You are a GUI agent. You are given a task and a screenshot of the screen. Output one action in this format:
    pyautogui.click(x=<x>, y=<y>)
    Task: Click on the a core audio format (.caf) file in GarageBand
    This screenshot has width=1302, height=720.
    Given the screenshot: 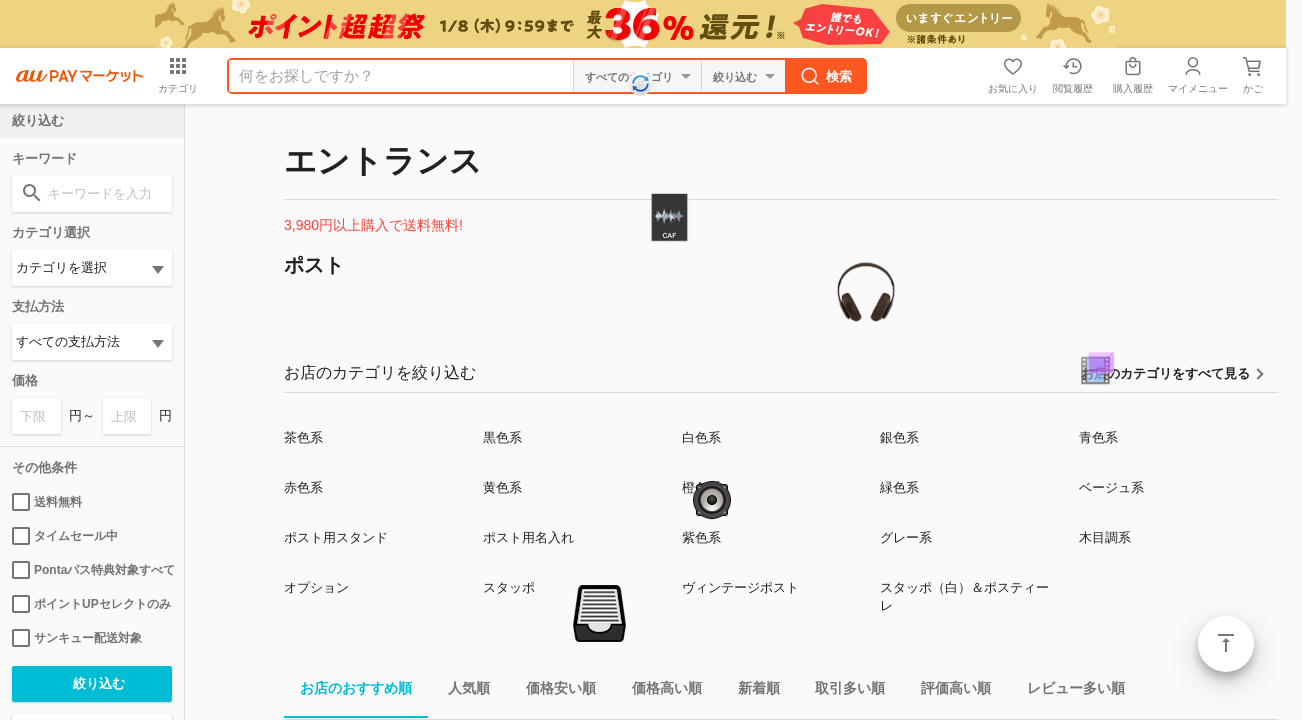 What is the action you would take?
    pyautogui.click(x=669, y=218)
    